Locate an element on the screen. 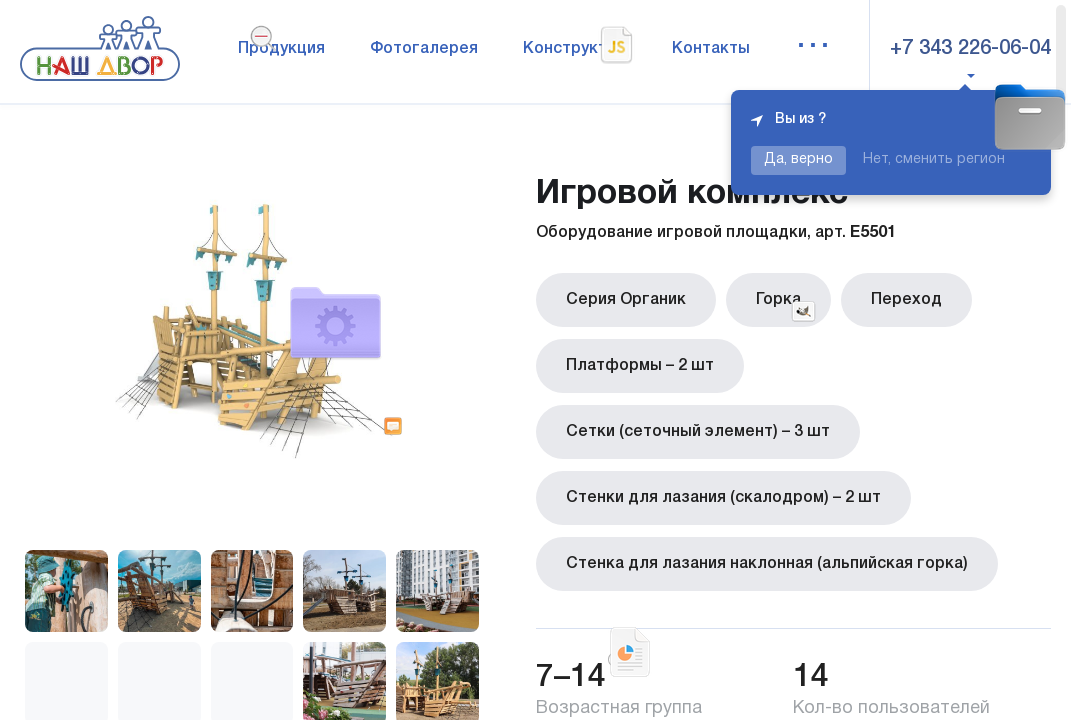 The height and width of the screenshot is (720, 1071). compressed GIMP project file is located at coordinates (803, 310).